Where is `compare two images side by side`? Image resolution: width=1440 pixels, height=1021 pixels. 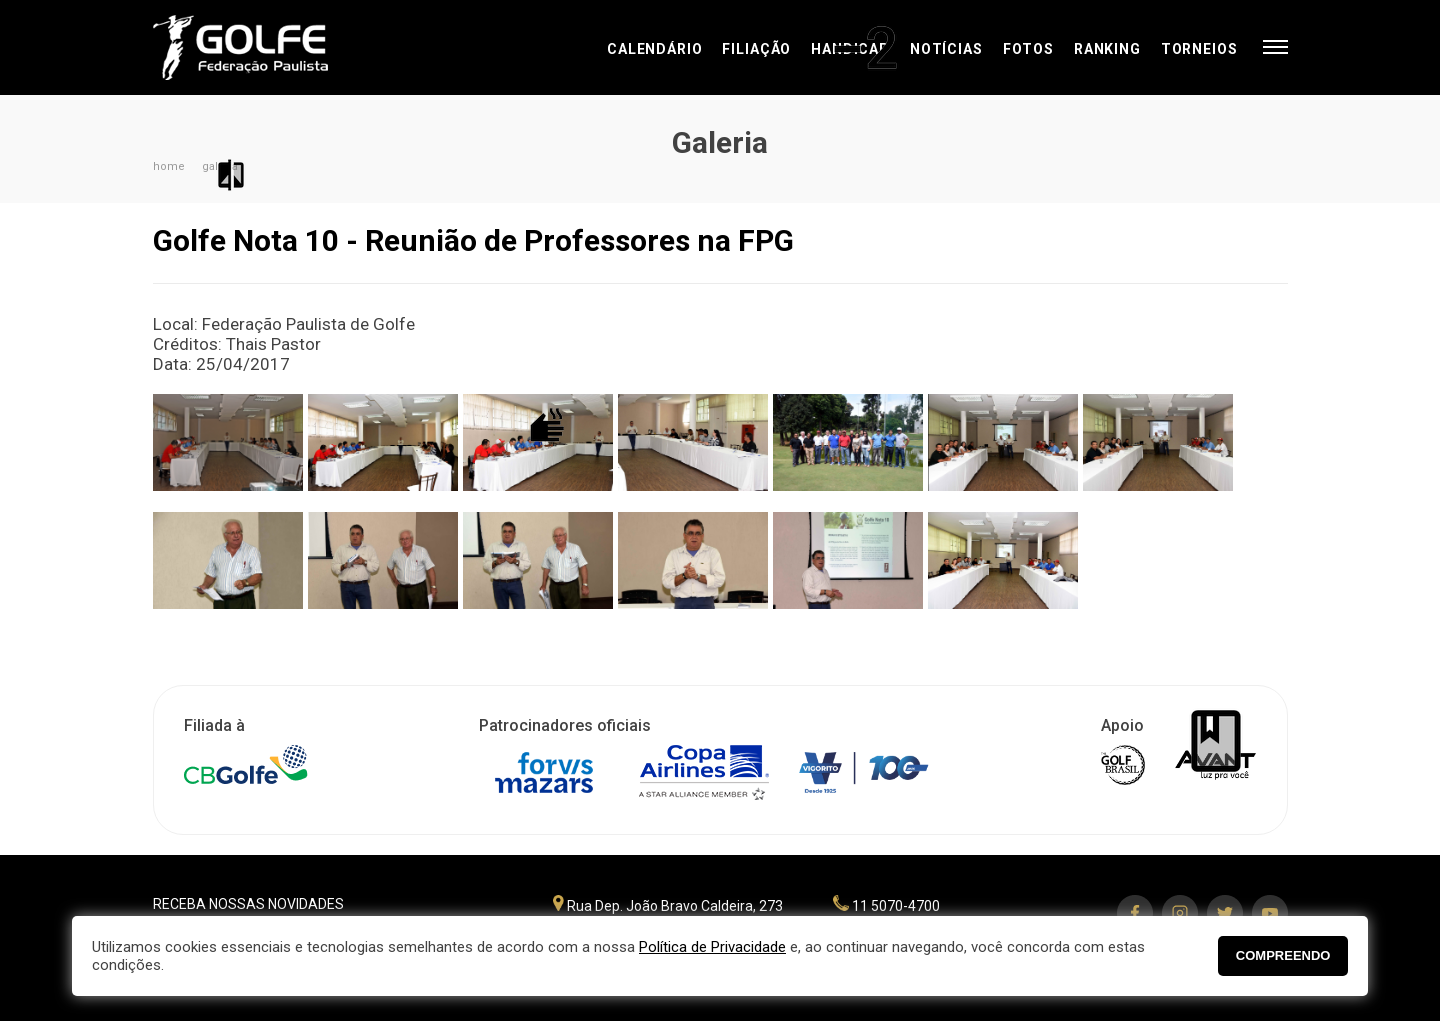
compare two images side by side is located at coordinates (231, 175).